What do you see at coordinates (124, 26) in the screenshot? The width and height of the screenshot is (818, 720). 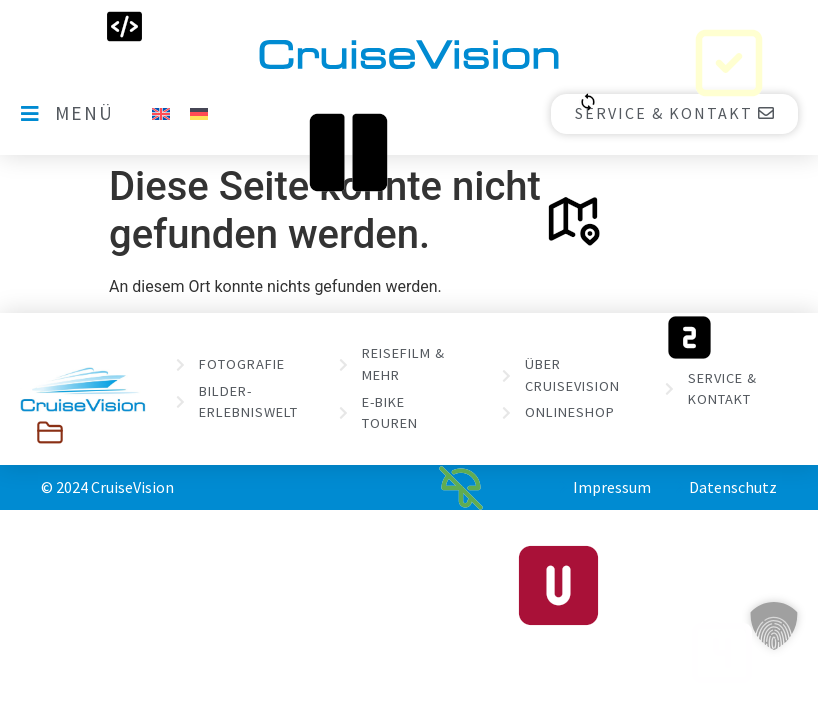 I see `view or edit source code` at bounding box center [124, 26].